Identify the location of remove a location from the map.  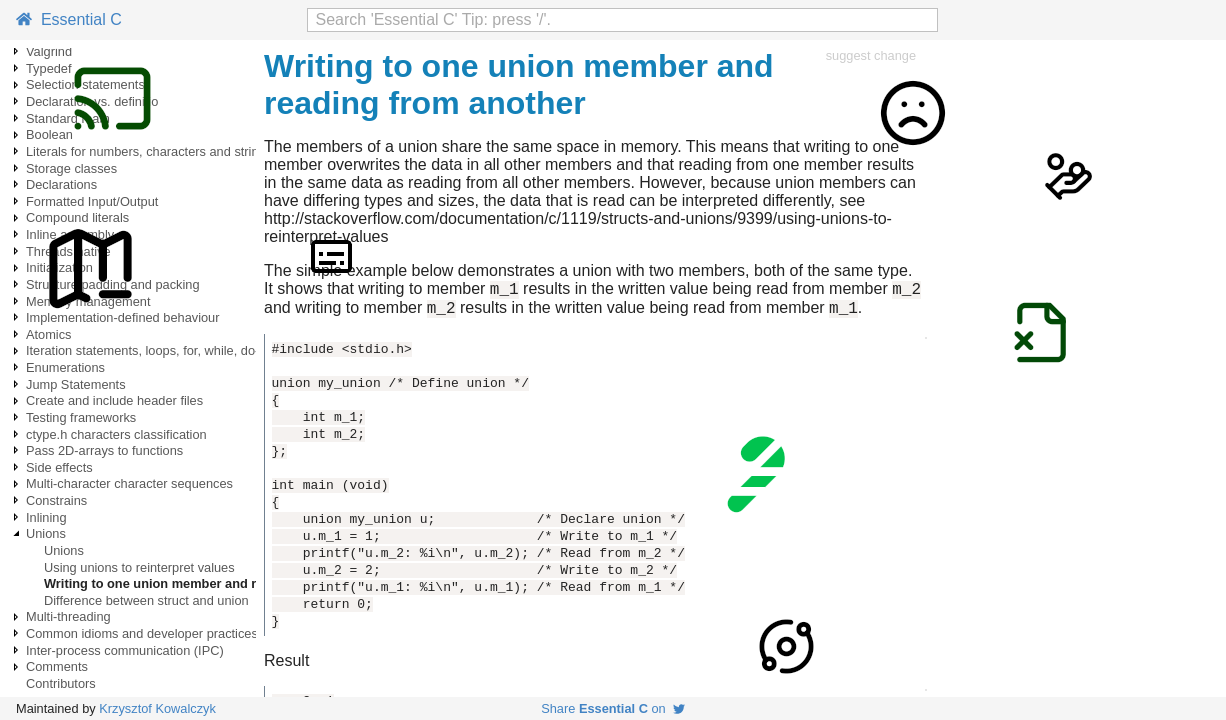
(90, 269).